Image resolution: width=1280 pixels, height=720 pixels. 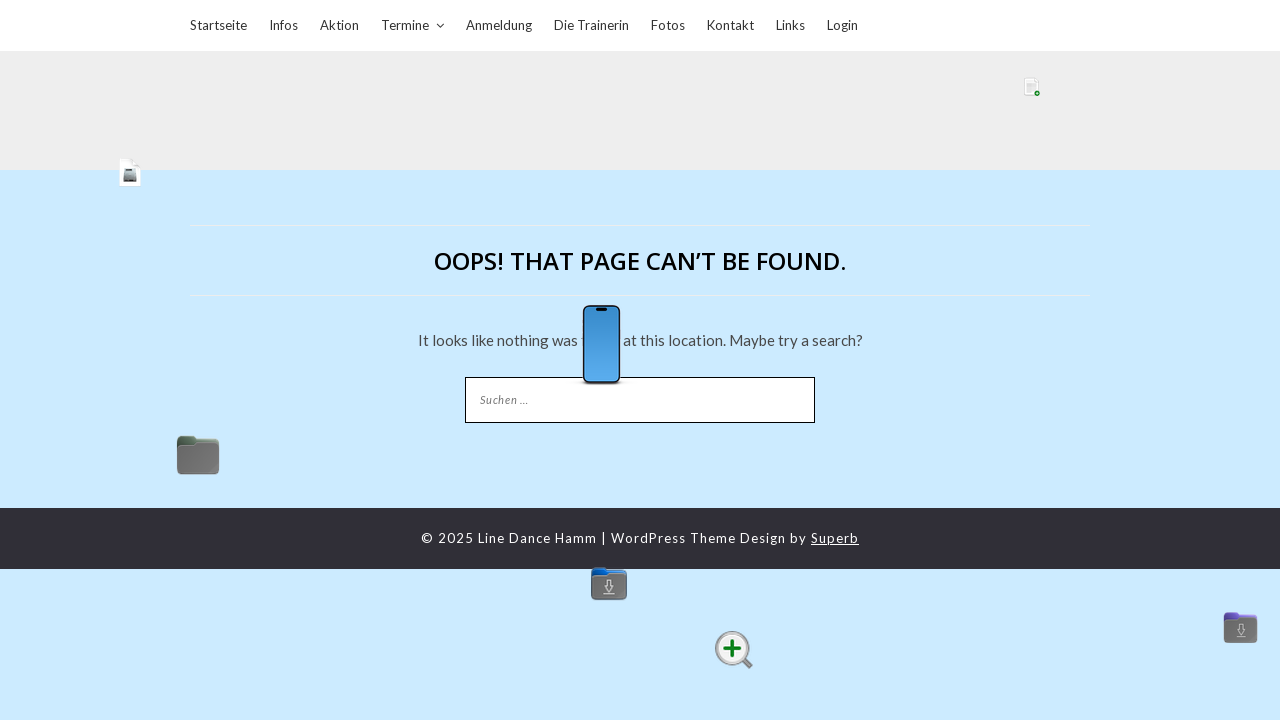 What do you see at coordinates (1031, 86) in the screenshot?
I see `create a new document` at bounding box center [1031, 86].